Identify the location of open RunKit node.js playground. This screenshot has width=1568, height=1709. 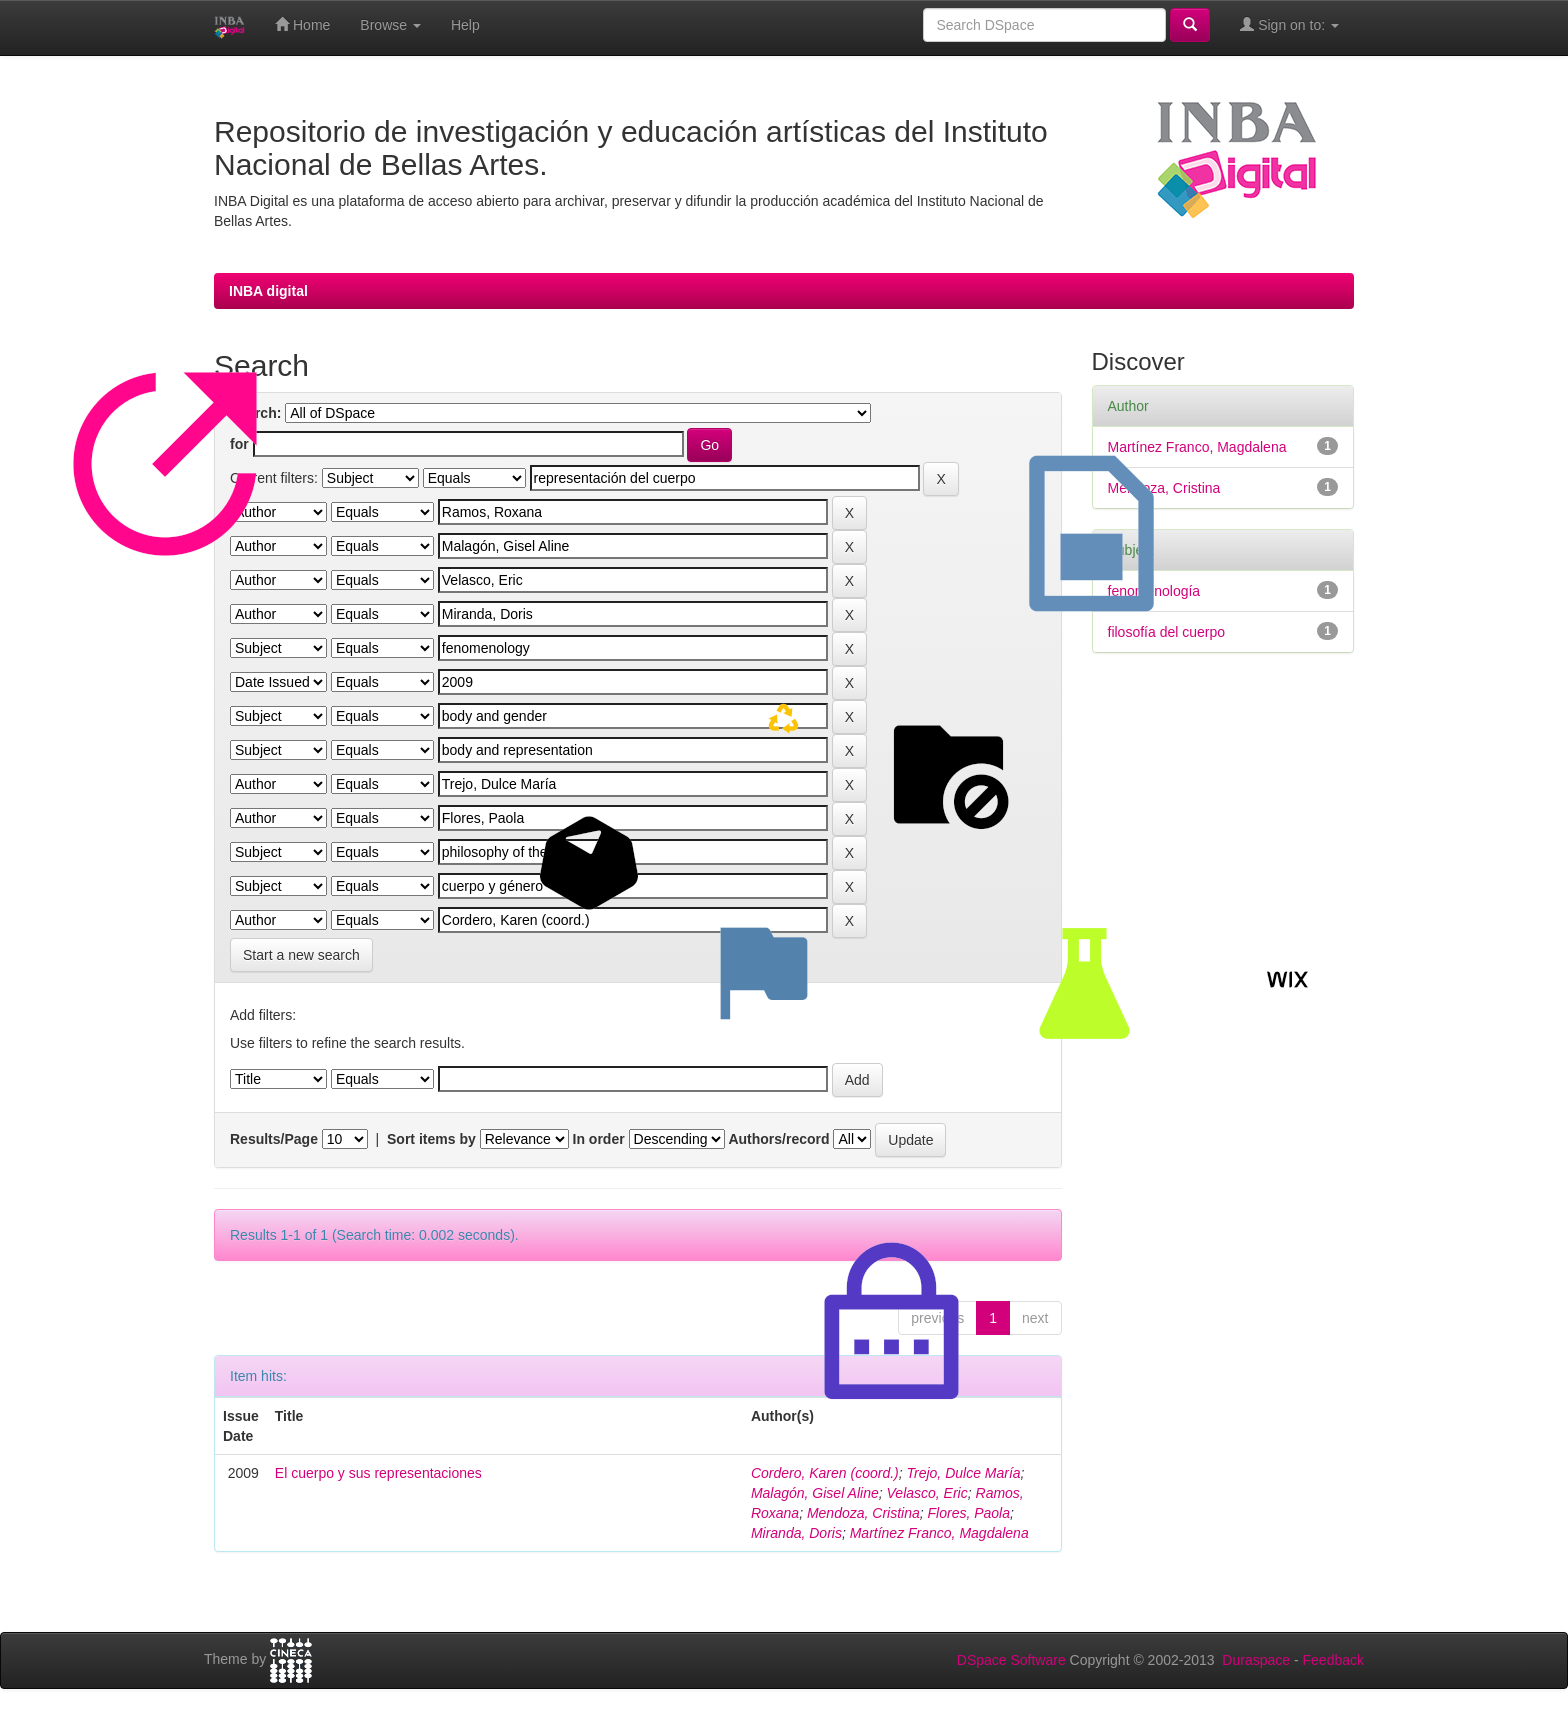
(589, 863).